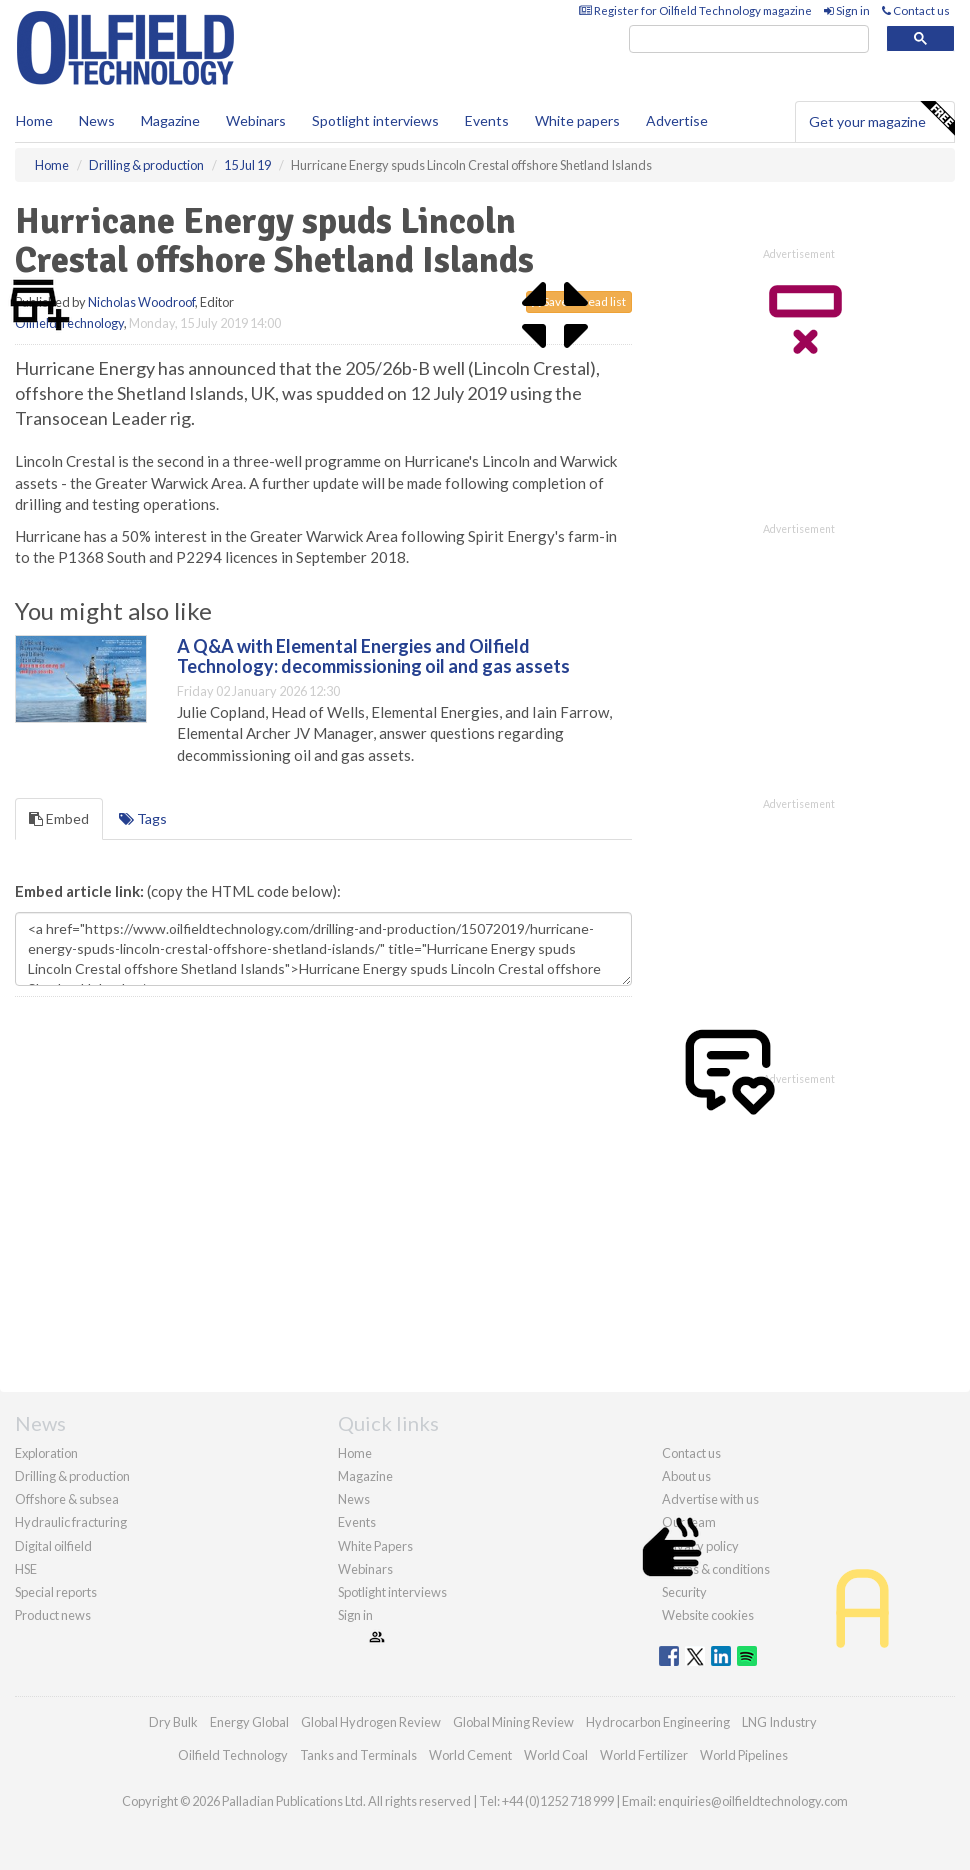  I want to click on view liked or favorited messages, so click(728, 1068).